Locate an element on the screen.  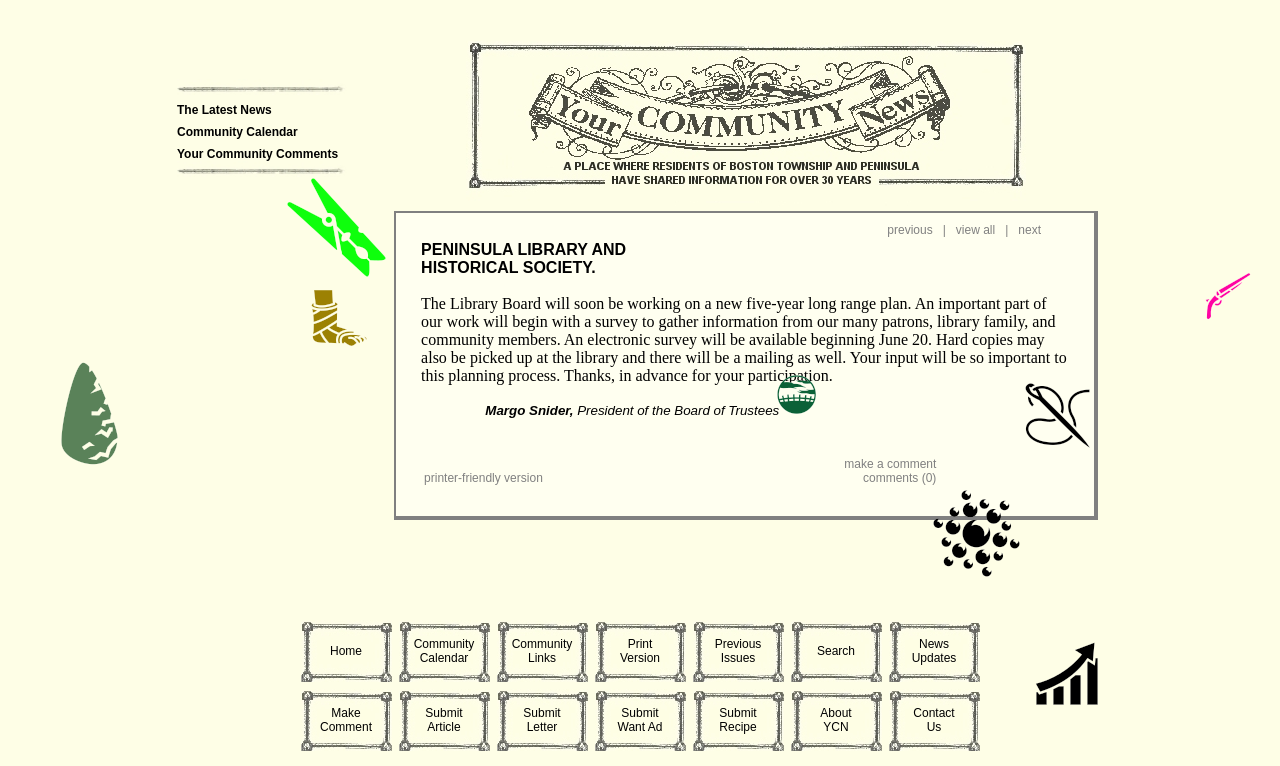
decorative pattern or visual effect option is located at coordinates (976, 533).